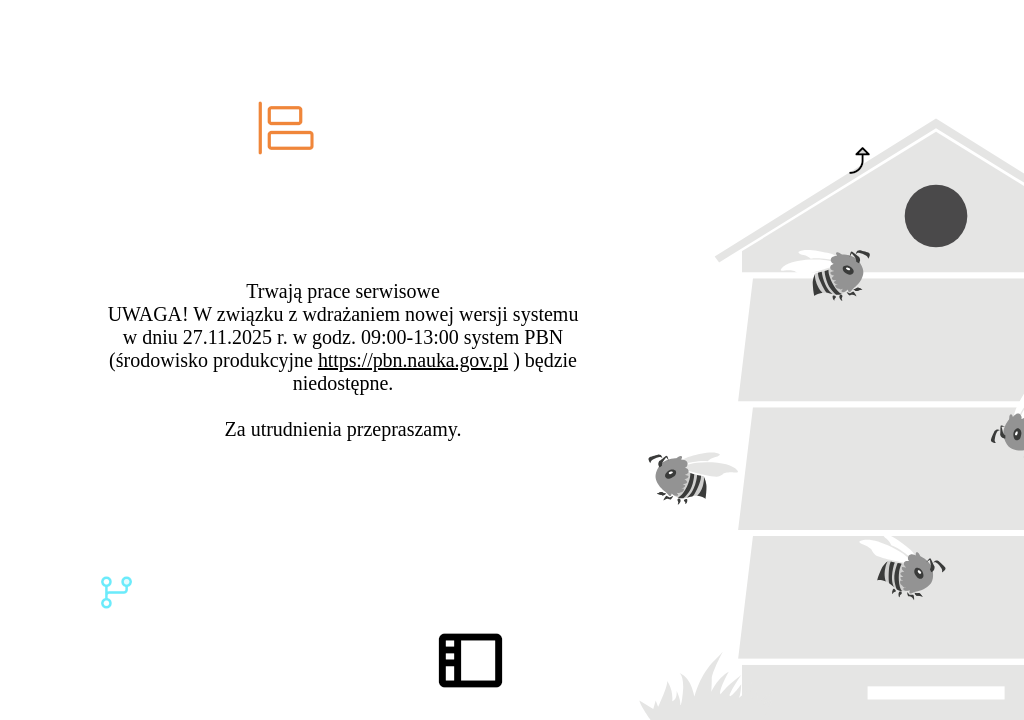  Describe the element at coordinates (285, 128) in the screenshot. I see `align text to the left margin` at that location.